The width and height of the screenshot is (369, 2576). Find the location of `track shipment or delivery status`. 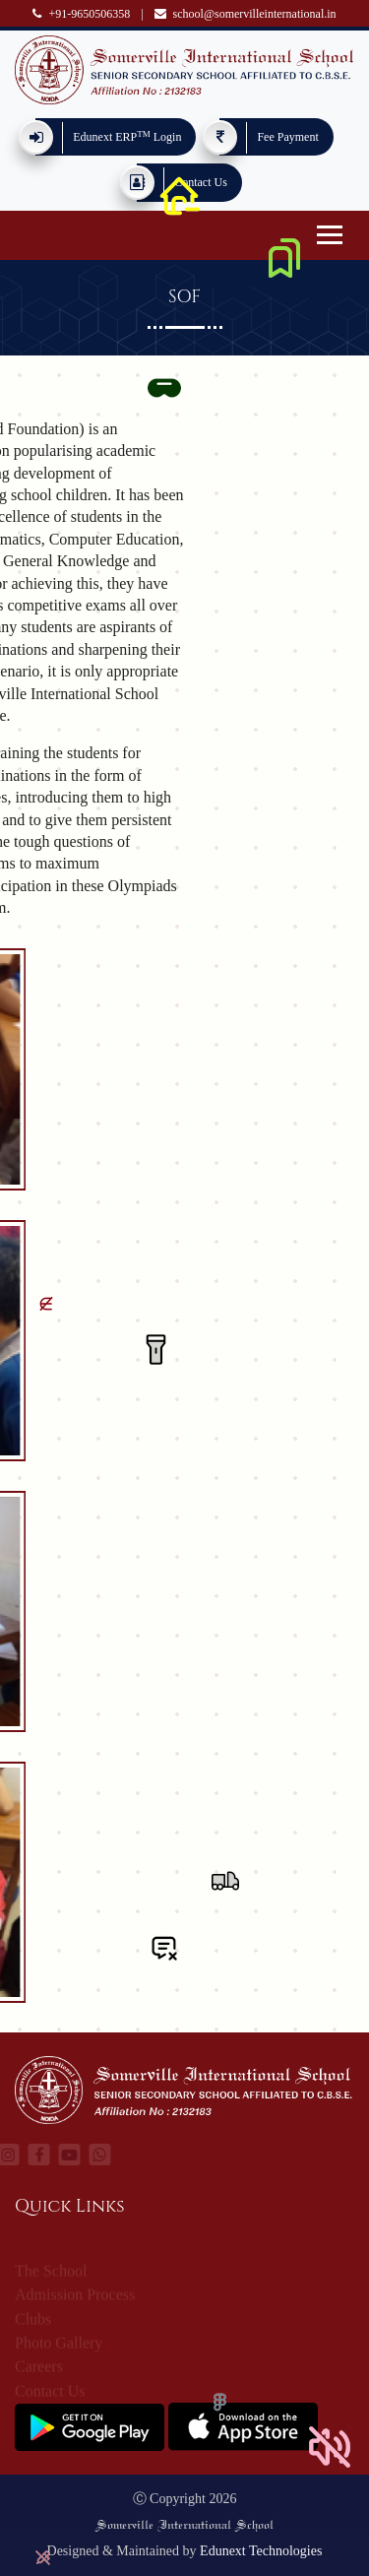

track shipment or delivery status is located at coordinates (225, 1881).